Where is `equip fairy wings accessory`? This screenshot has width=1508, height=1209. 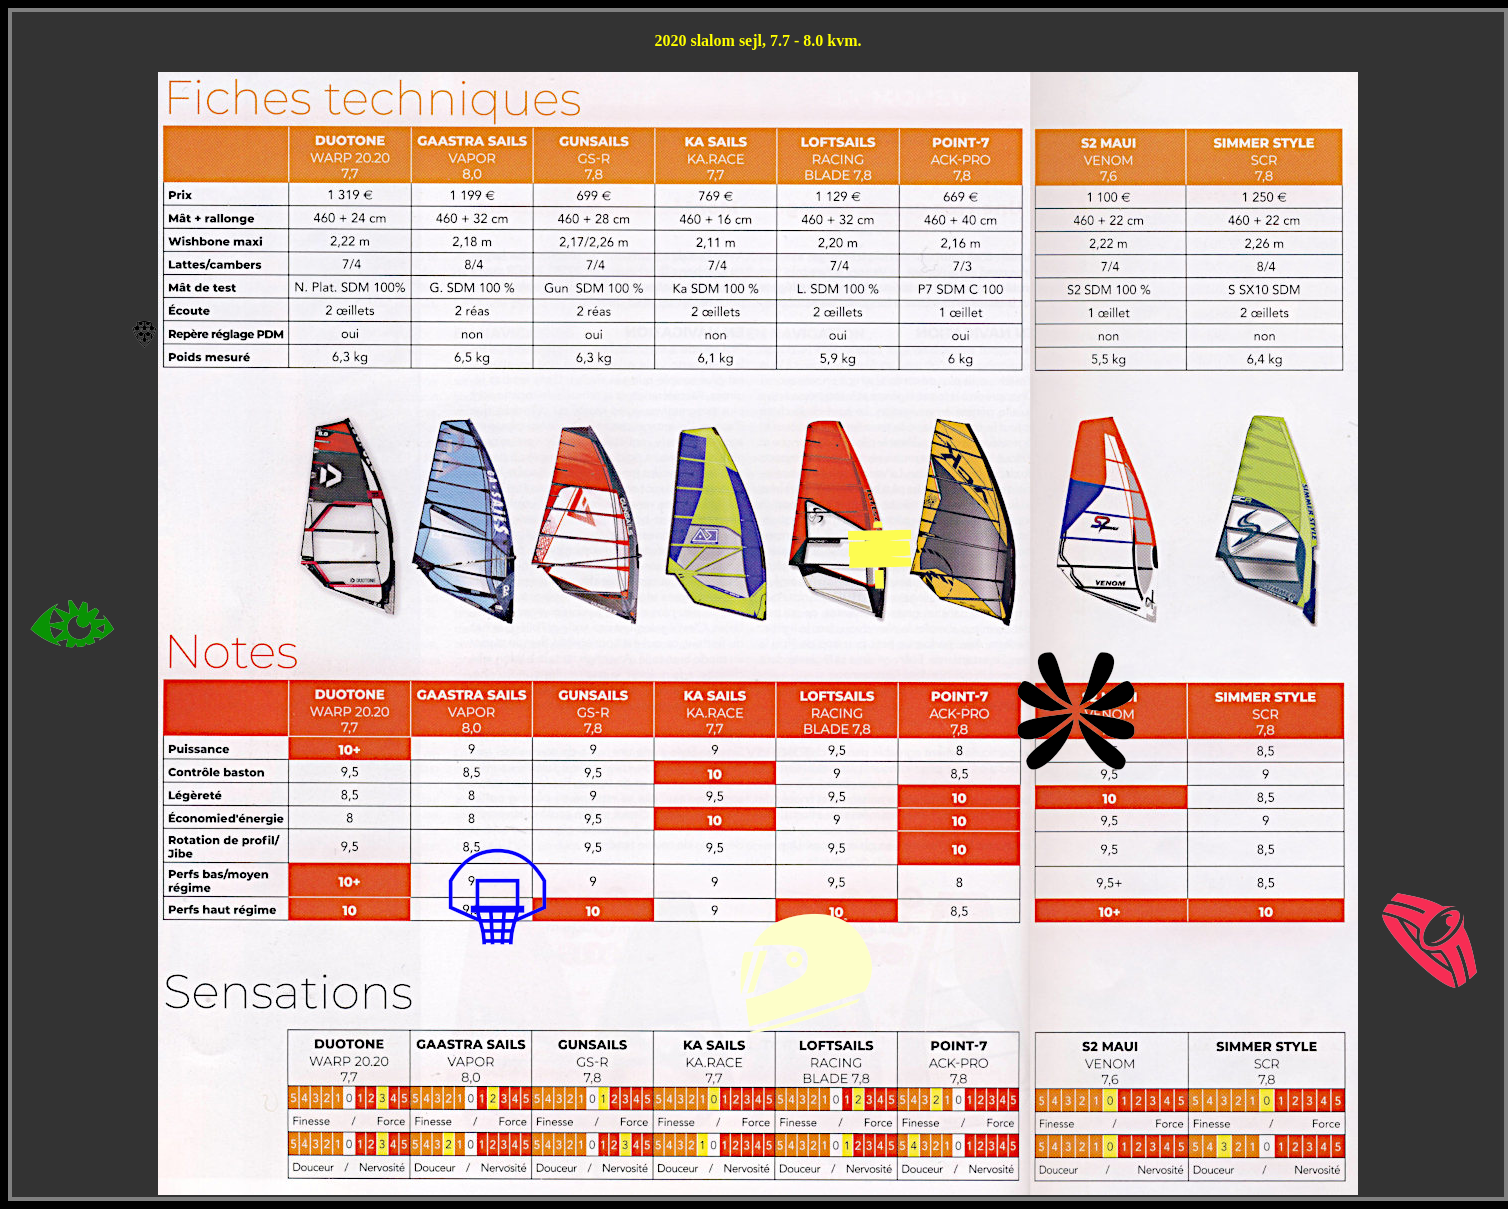 equip fairy wings accessory is located at coordinates (1076, 710).